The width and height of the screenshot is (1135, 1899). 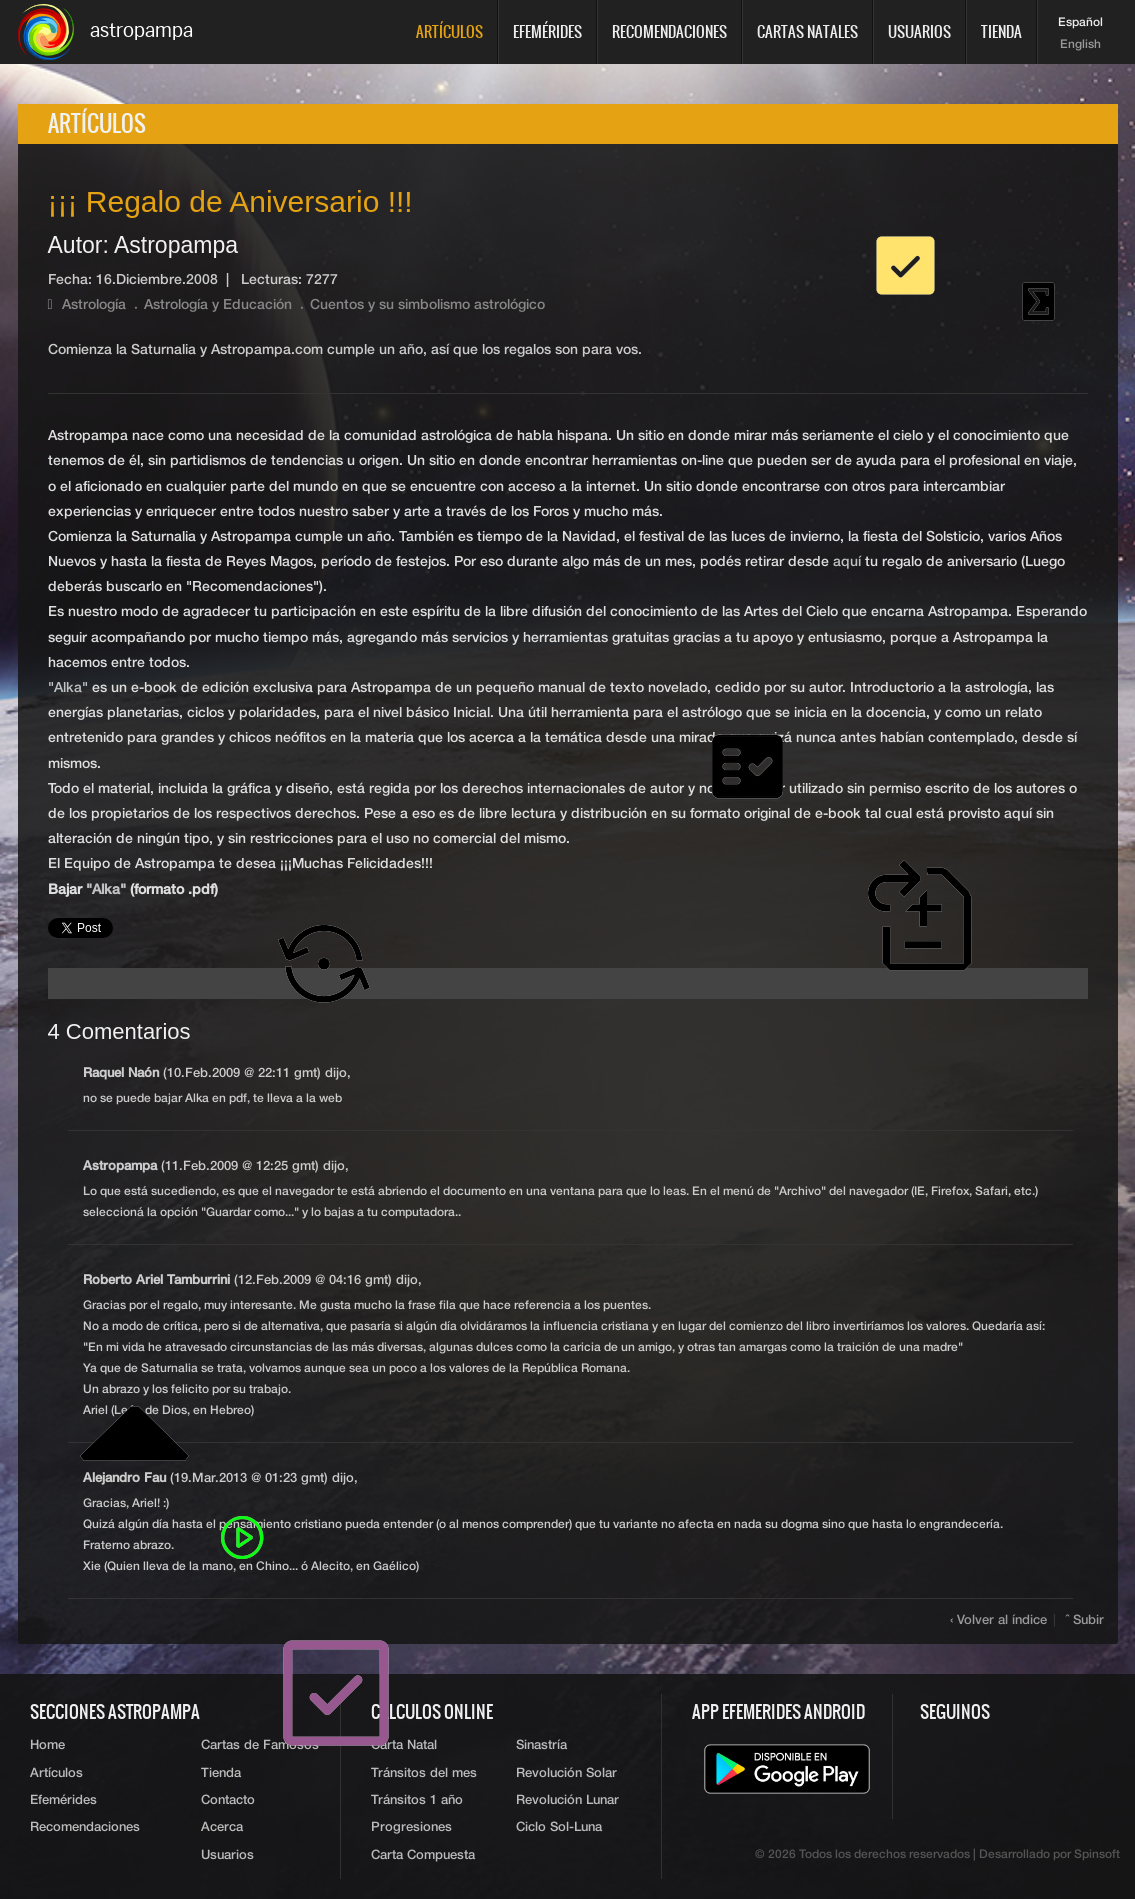 What do you see at coordinates (134, 1433) in the screenshot?
I see `collapse an expanded section or panel` at bounding box center [134, 1433].